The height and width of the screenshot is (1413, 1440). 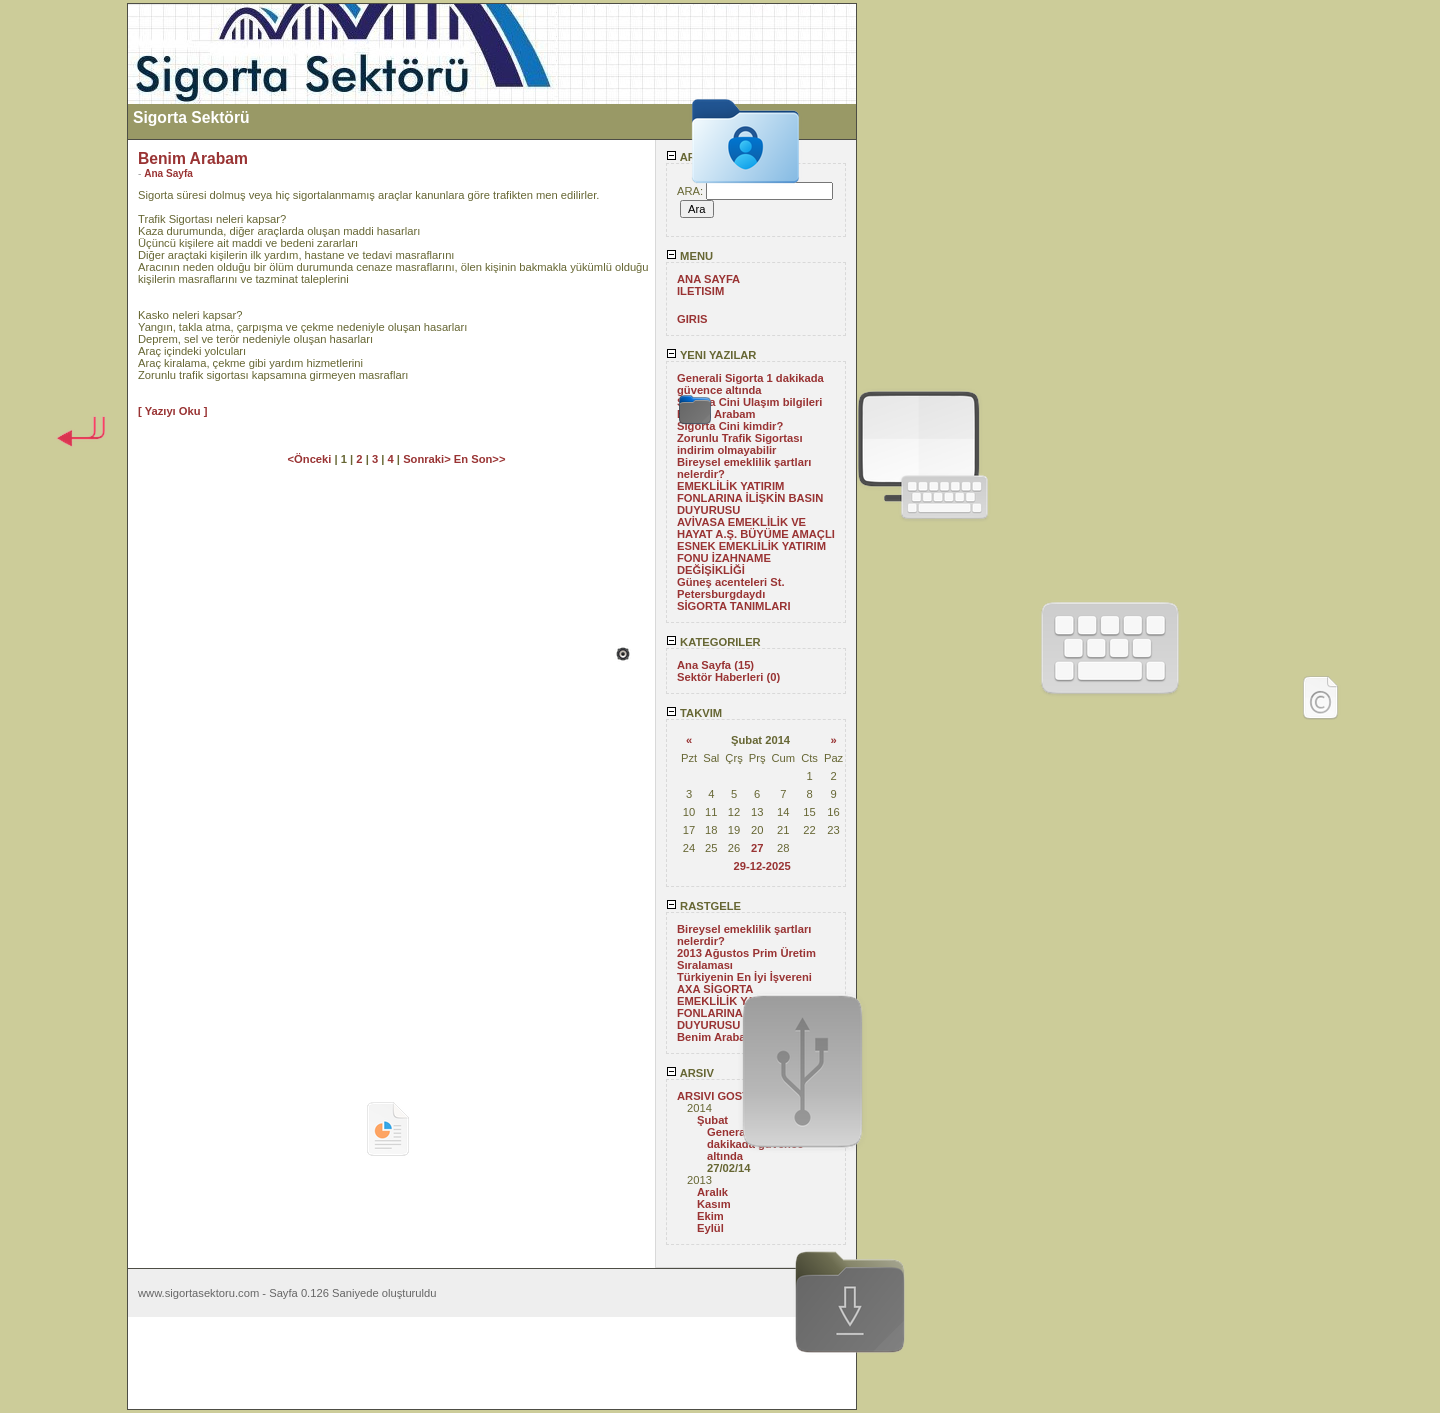 I want to click on adjust speaker or audio output settings, so click(x=623, y=654).